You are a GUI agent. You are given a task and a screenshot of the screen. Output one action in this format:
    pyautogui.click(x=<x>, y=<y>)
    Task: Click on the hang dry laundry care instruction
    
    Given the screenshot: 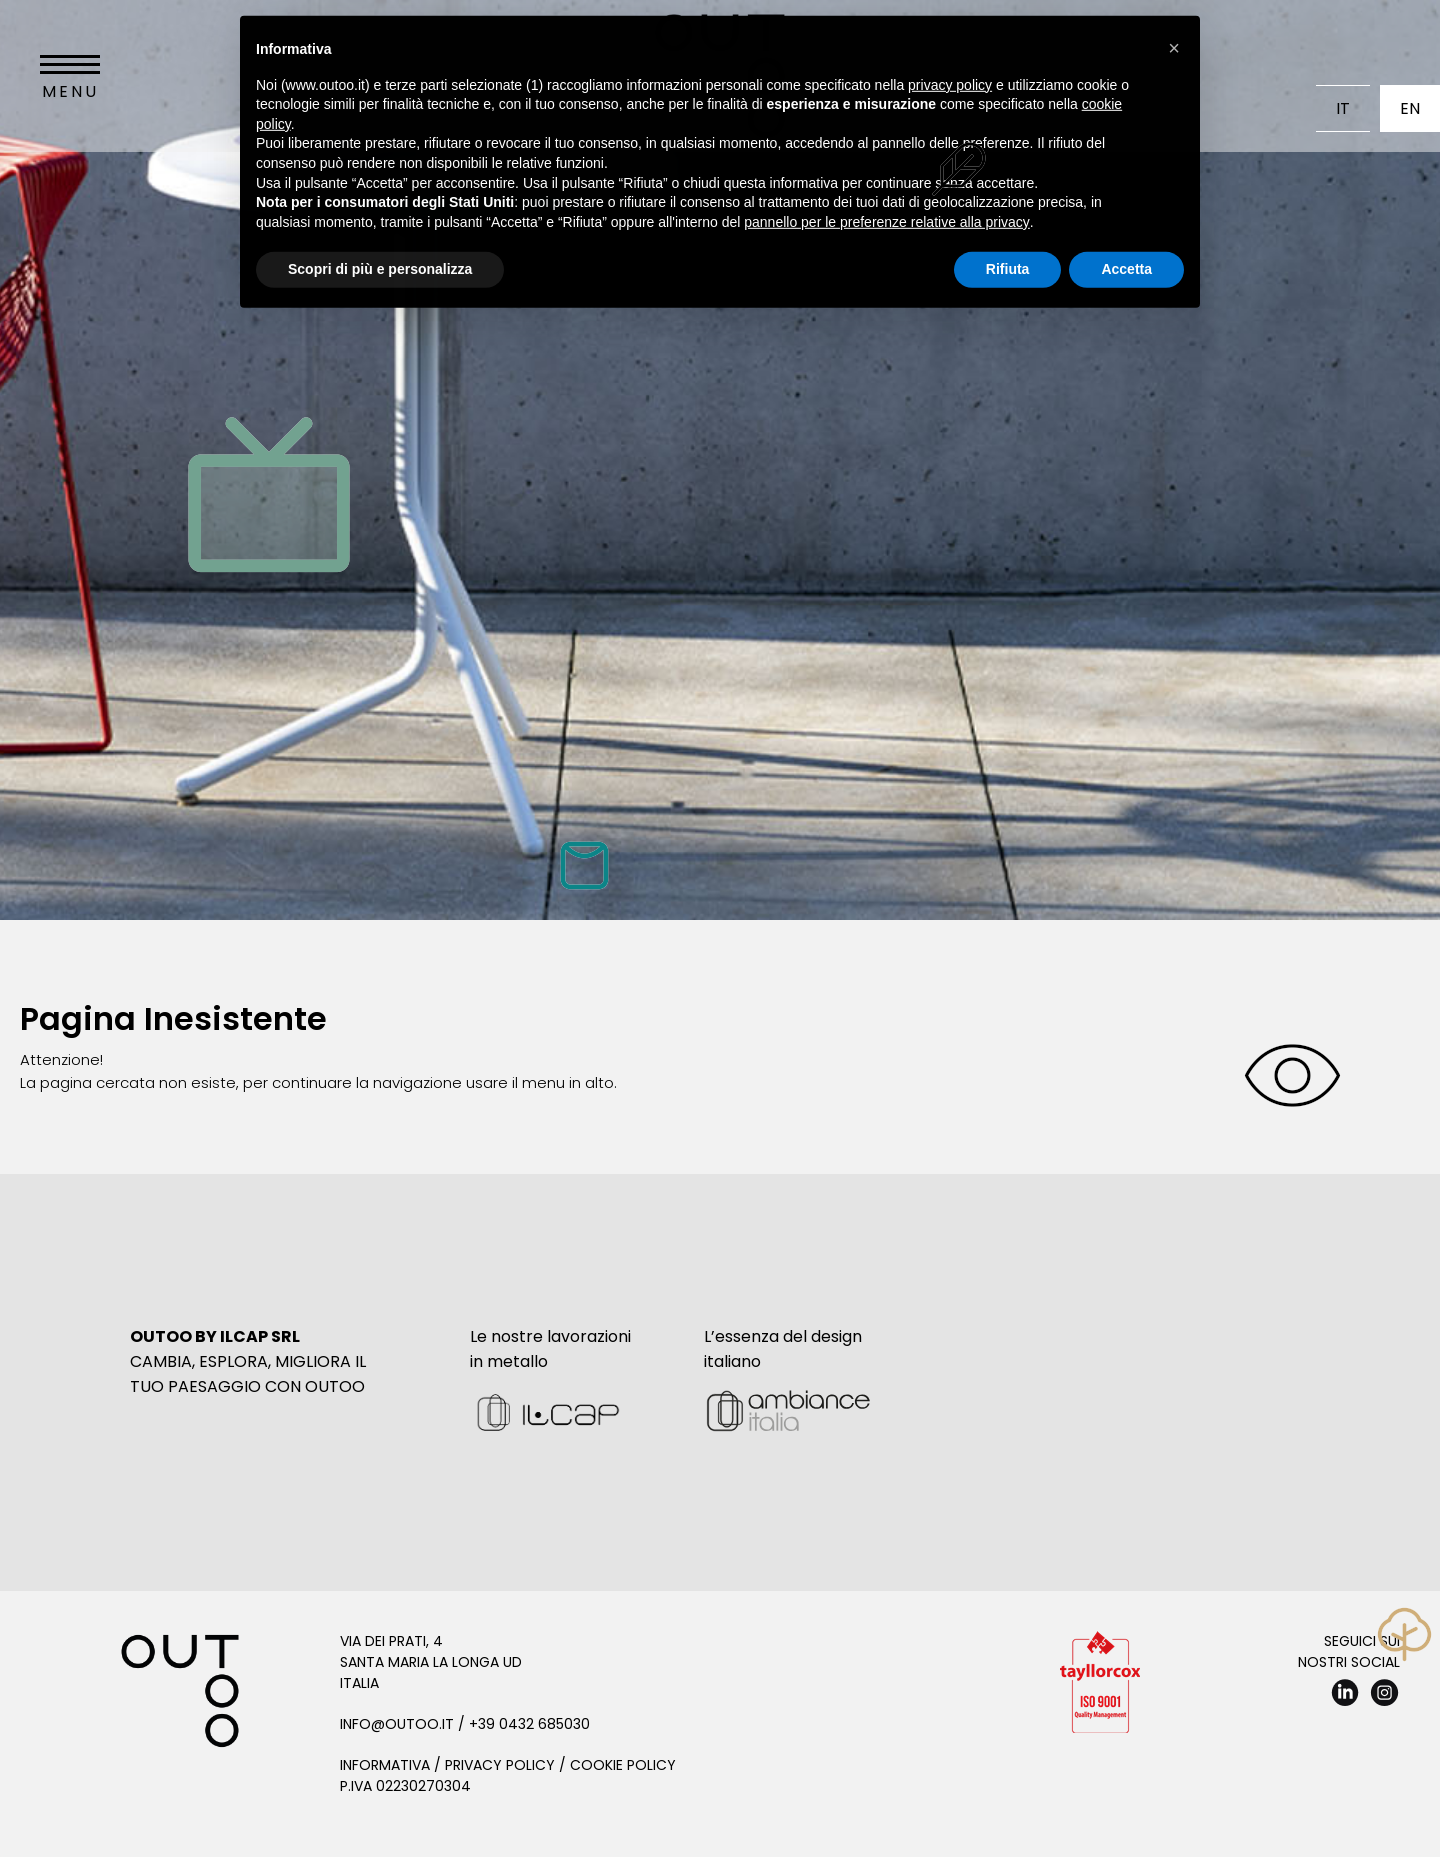 What is the action you would take?
    pyautogui.click(x=584, y=865)
    